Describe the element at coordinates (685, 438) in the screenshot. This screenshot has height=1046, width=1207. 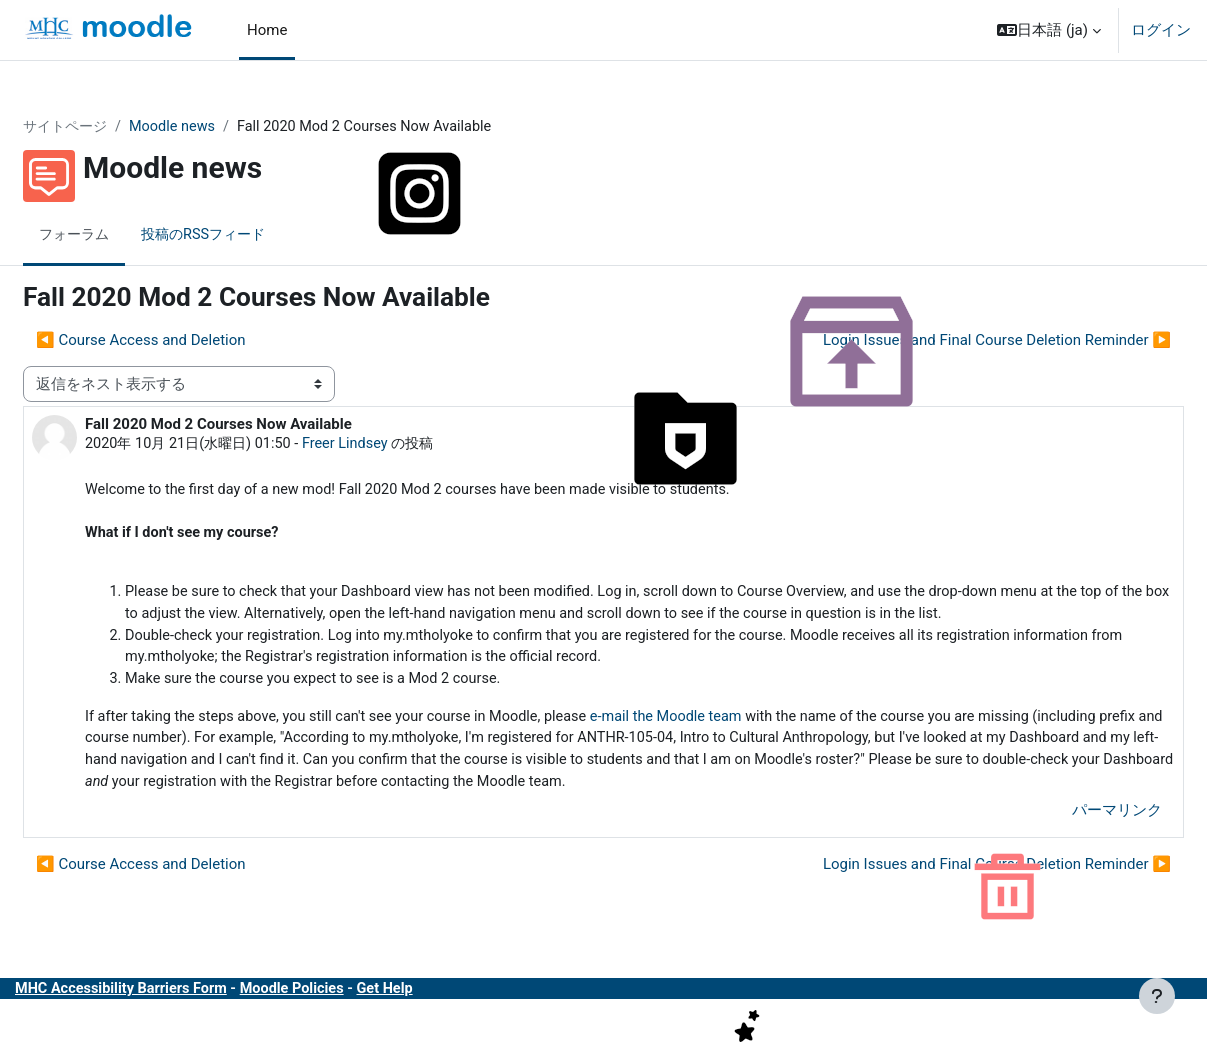
I see `access protected or secure files` at that location.